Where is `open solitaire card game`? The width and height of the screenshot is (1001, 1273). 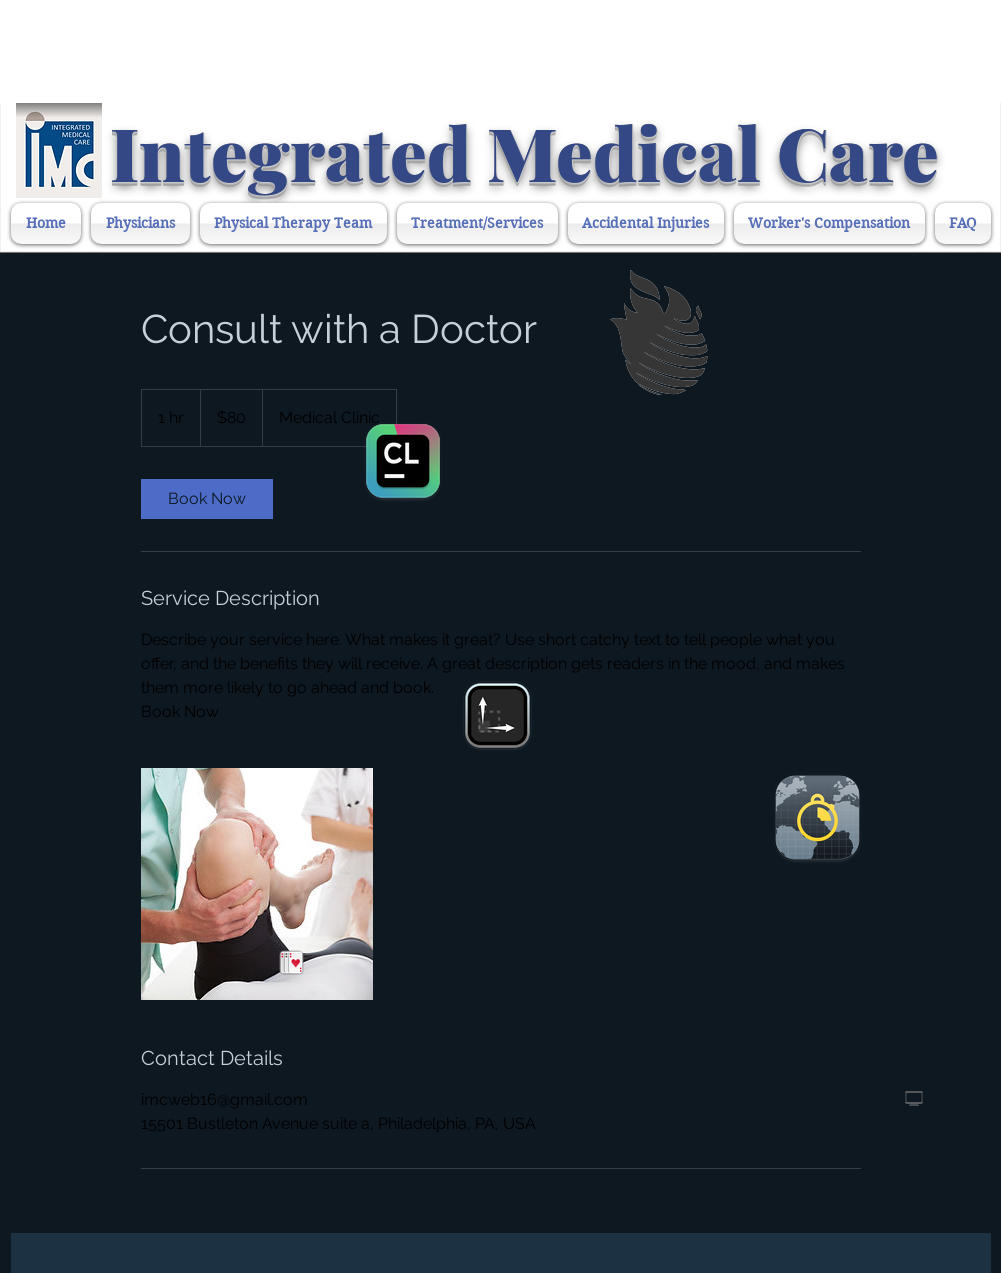
open solitaire card game is located at coordinates (291, 962).